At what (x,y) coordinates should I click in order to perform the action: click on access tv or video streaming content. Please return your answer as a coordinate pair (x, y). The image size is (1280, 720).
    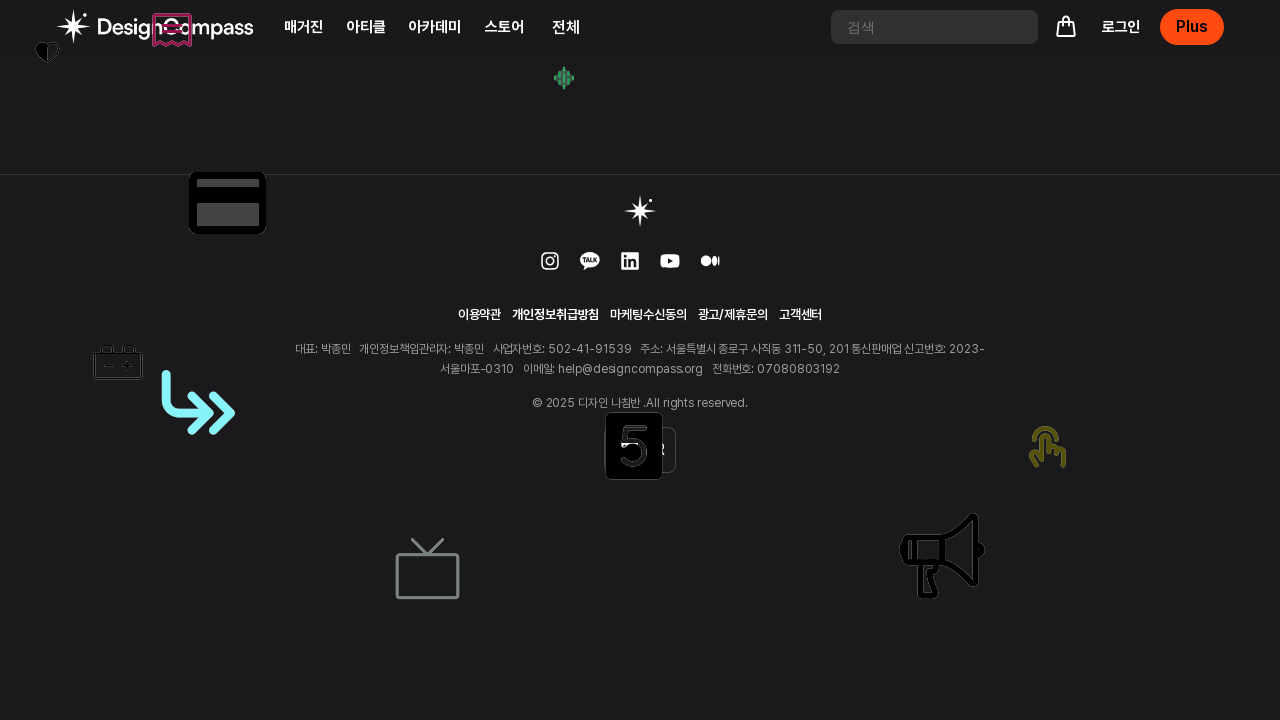
    Looking at the image, I should click on (427, 572).